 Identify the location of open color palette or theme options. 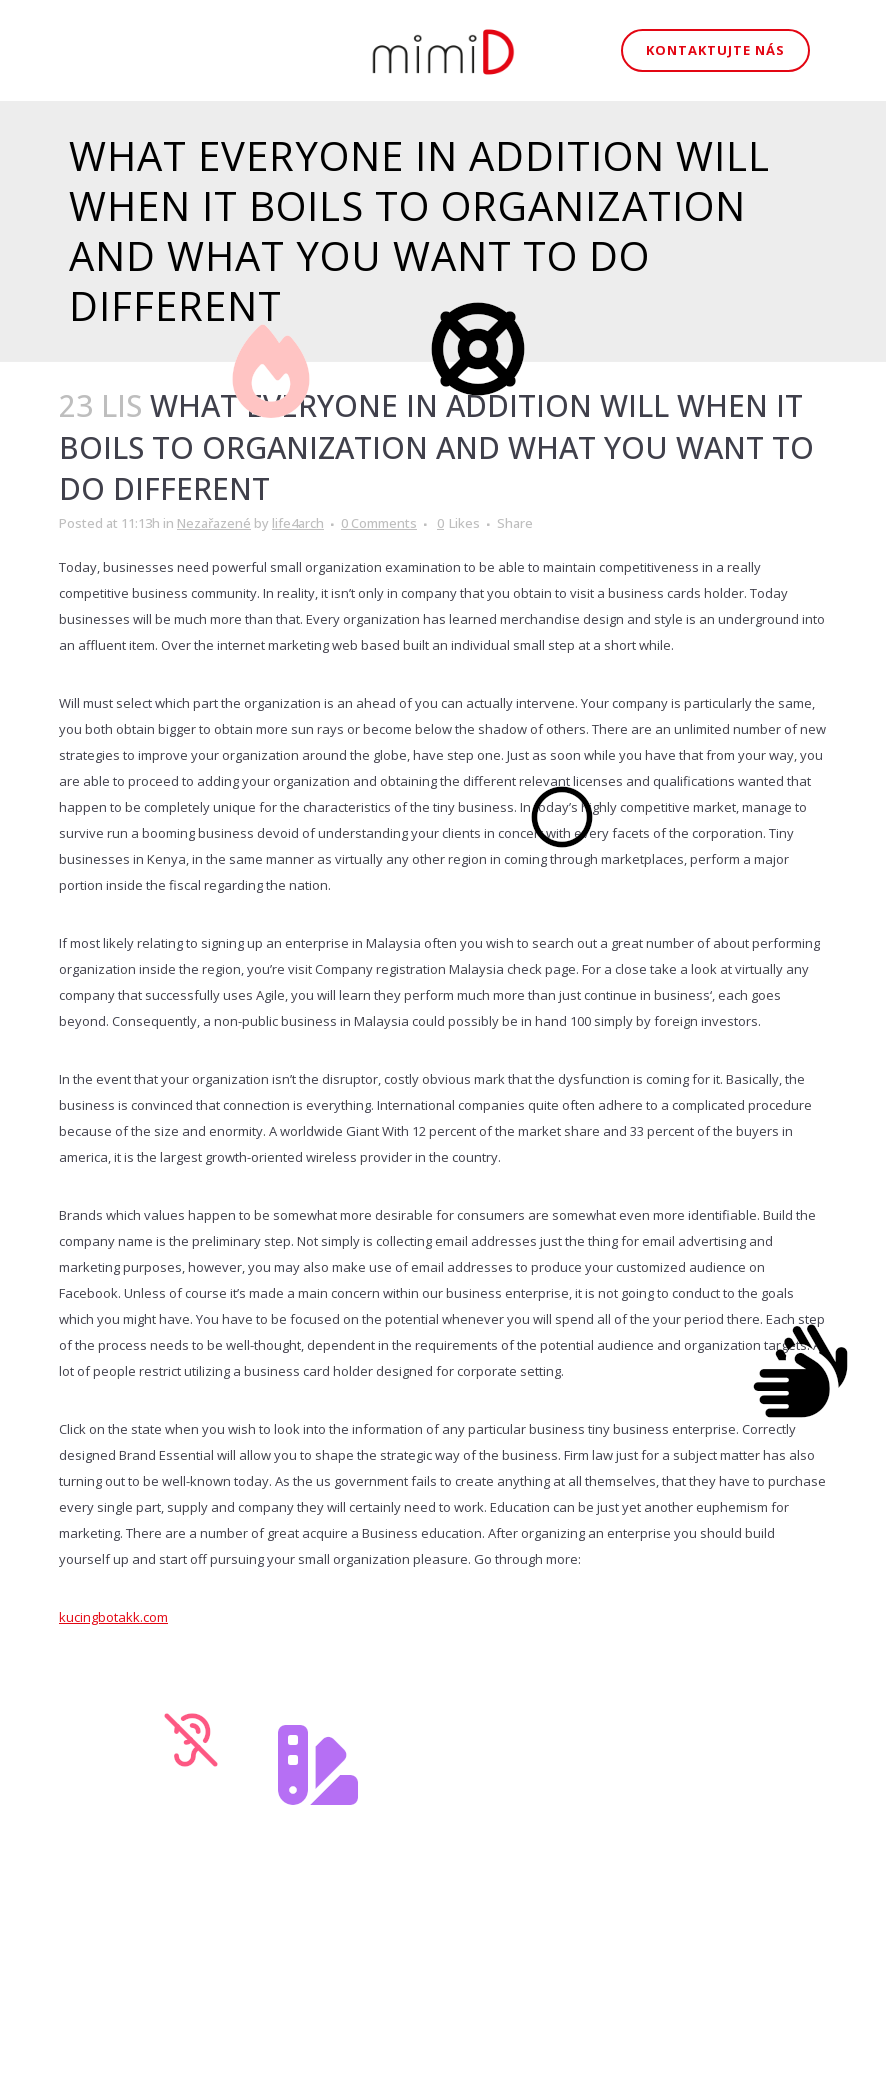
(318, 1765).